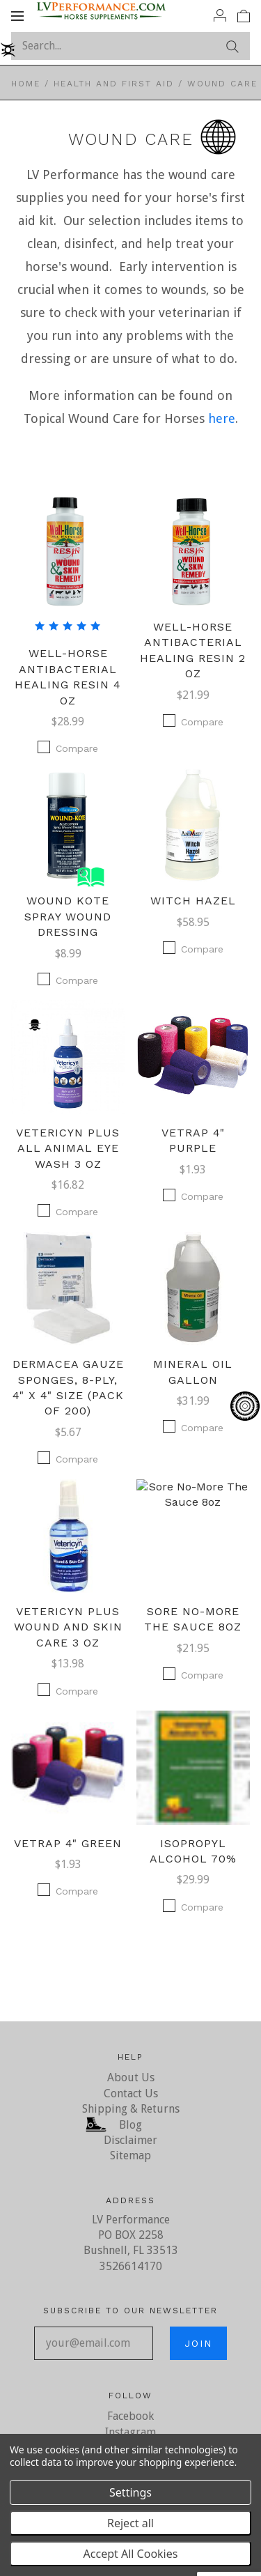 This screenshot has height=2576, width=261. Describe the element at coordinates (8, 49) in the screenshot. I see `abstract game icon or badge element` at that location.